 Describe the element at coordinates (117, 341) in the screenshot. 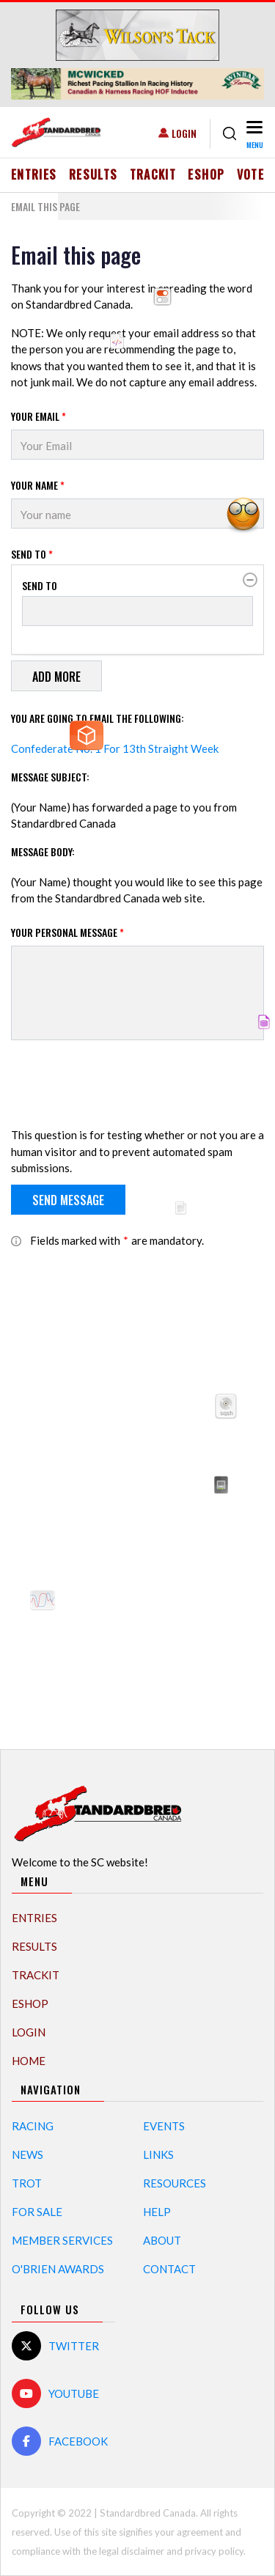

I see `maven xml configuration file` at that location.